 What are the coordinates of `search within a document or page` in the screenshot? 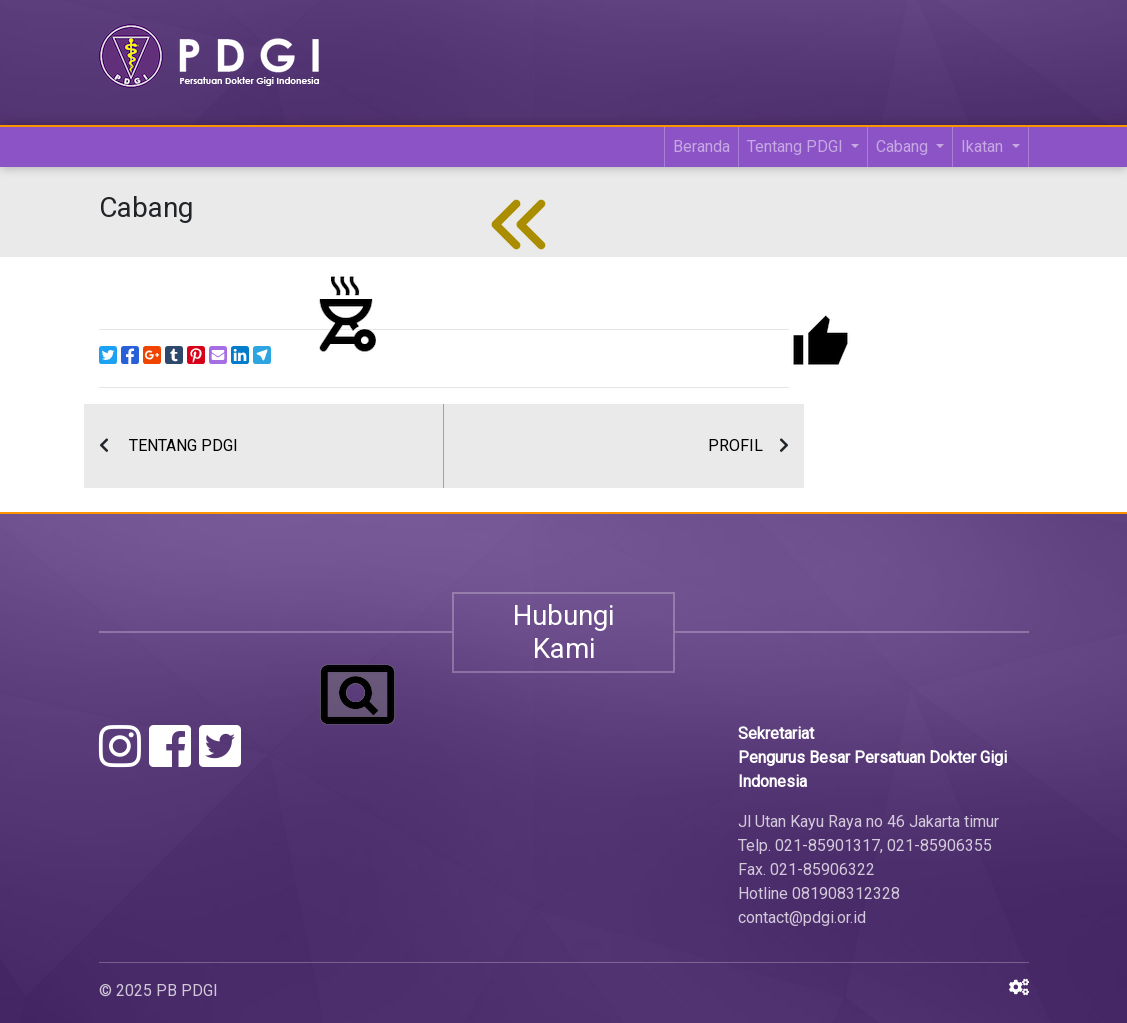 It's located at (357, 694).